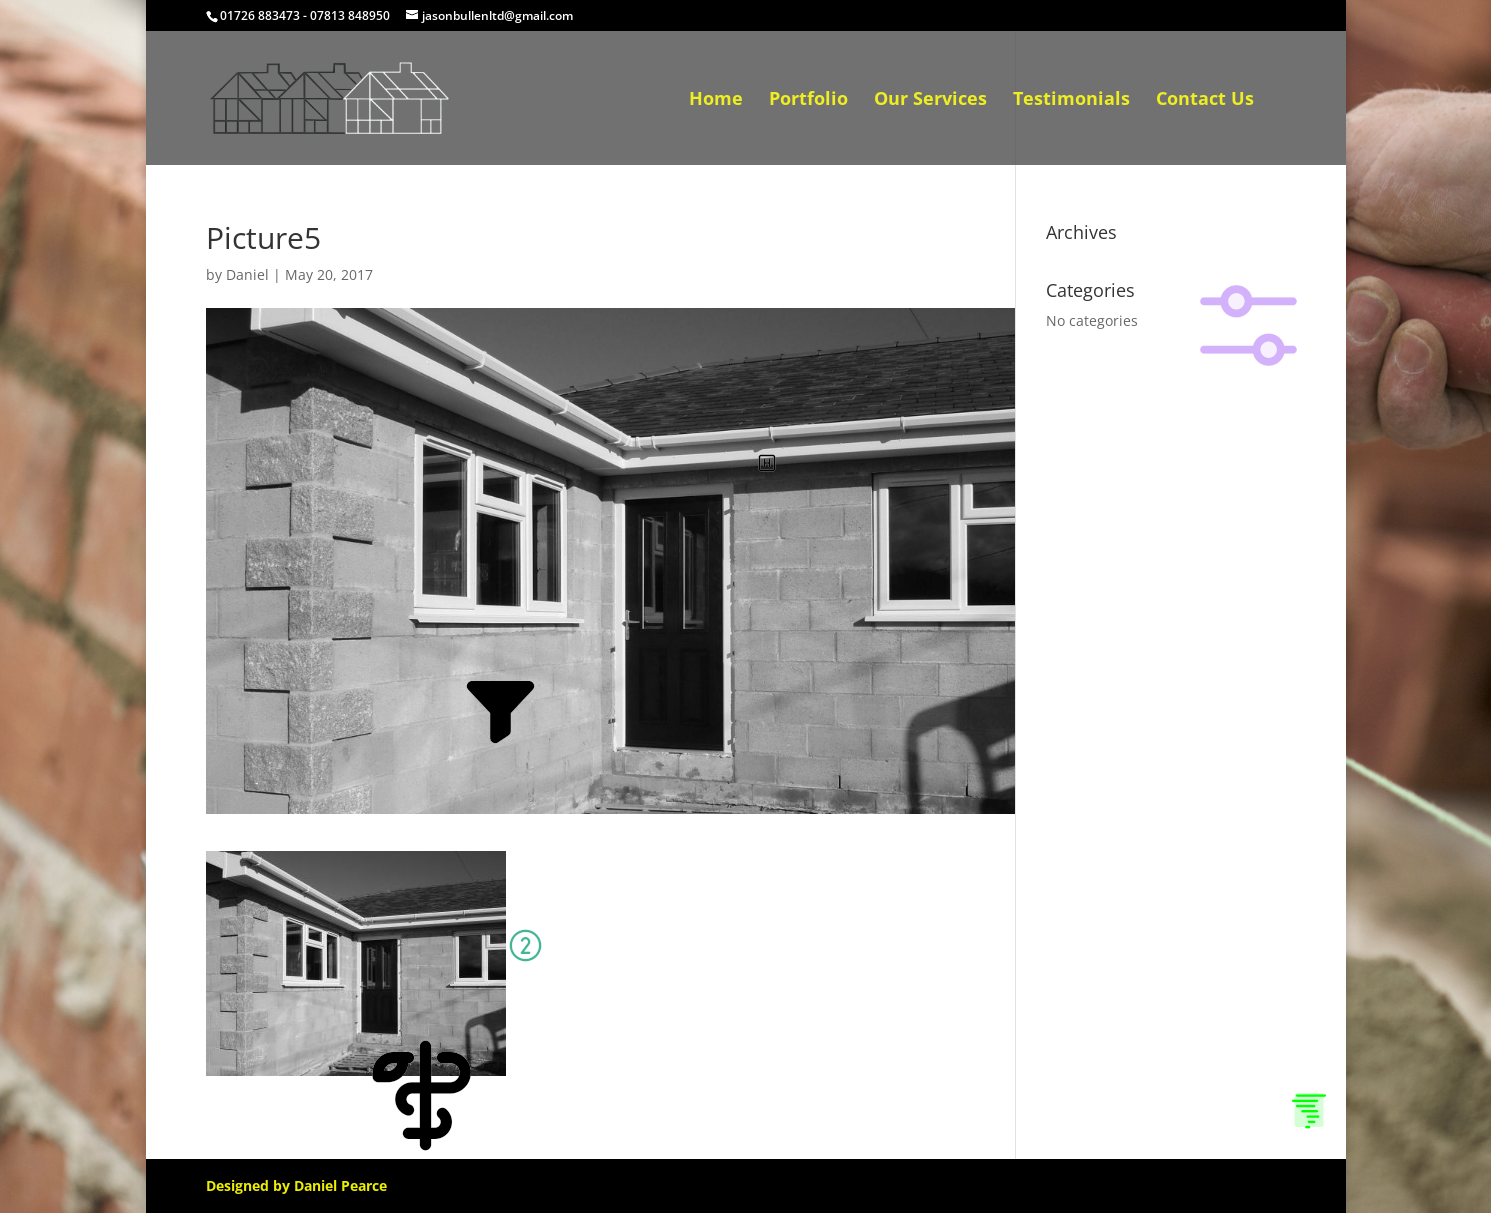 This screenshot has height=1213, width=1491. I want to click on access health or medical services, so click(425, 1095).